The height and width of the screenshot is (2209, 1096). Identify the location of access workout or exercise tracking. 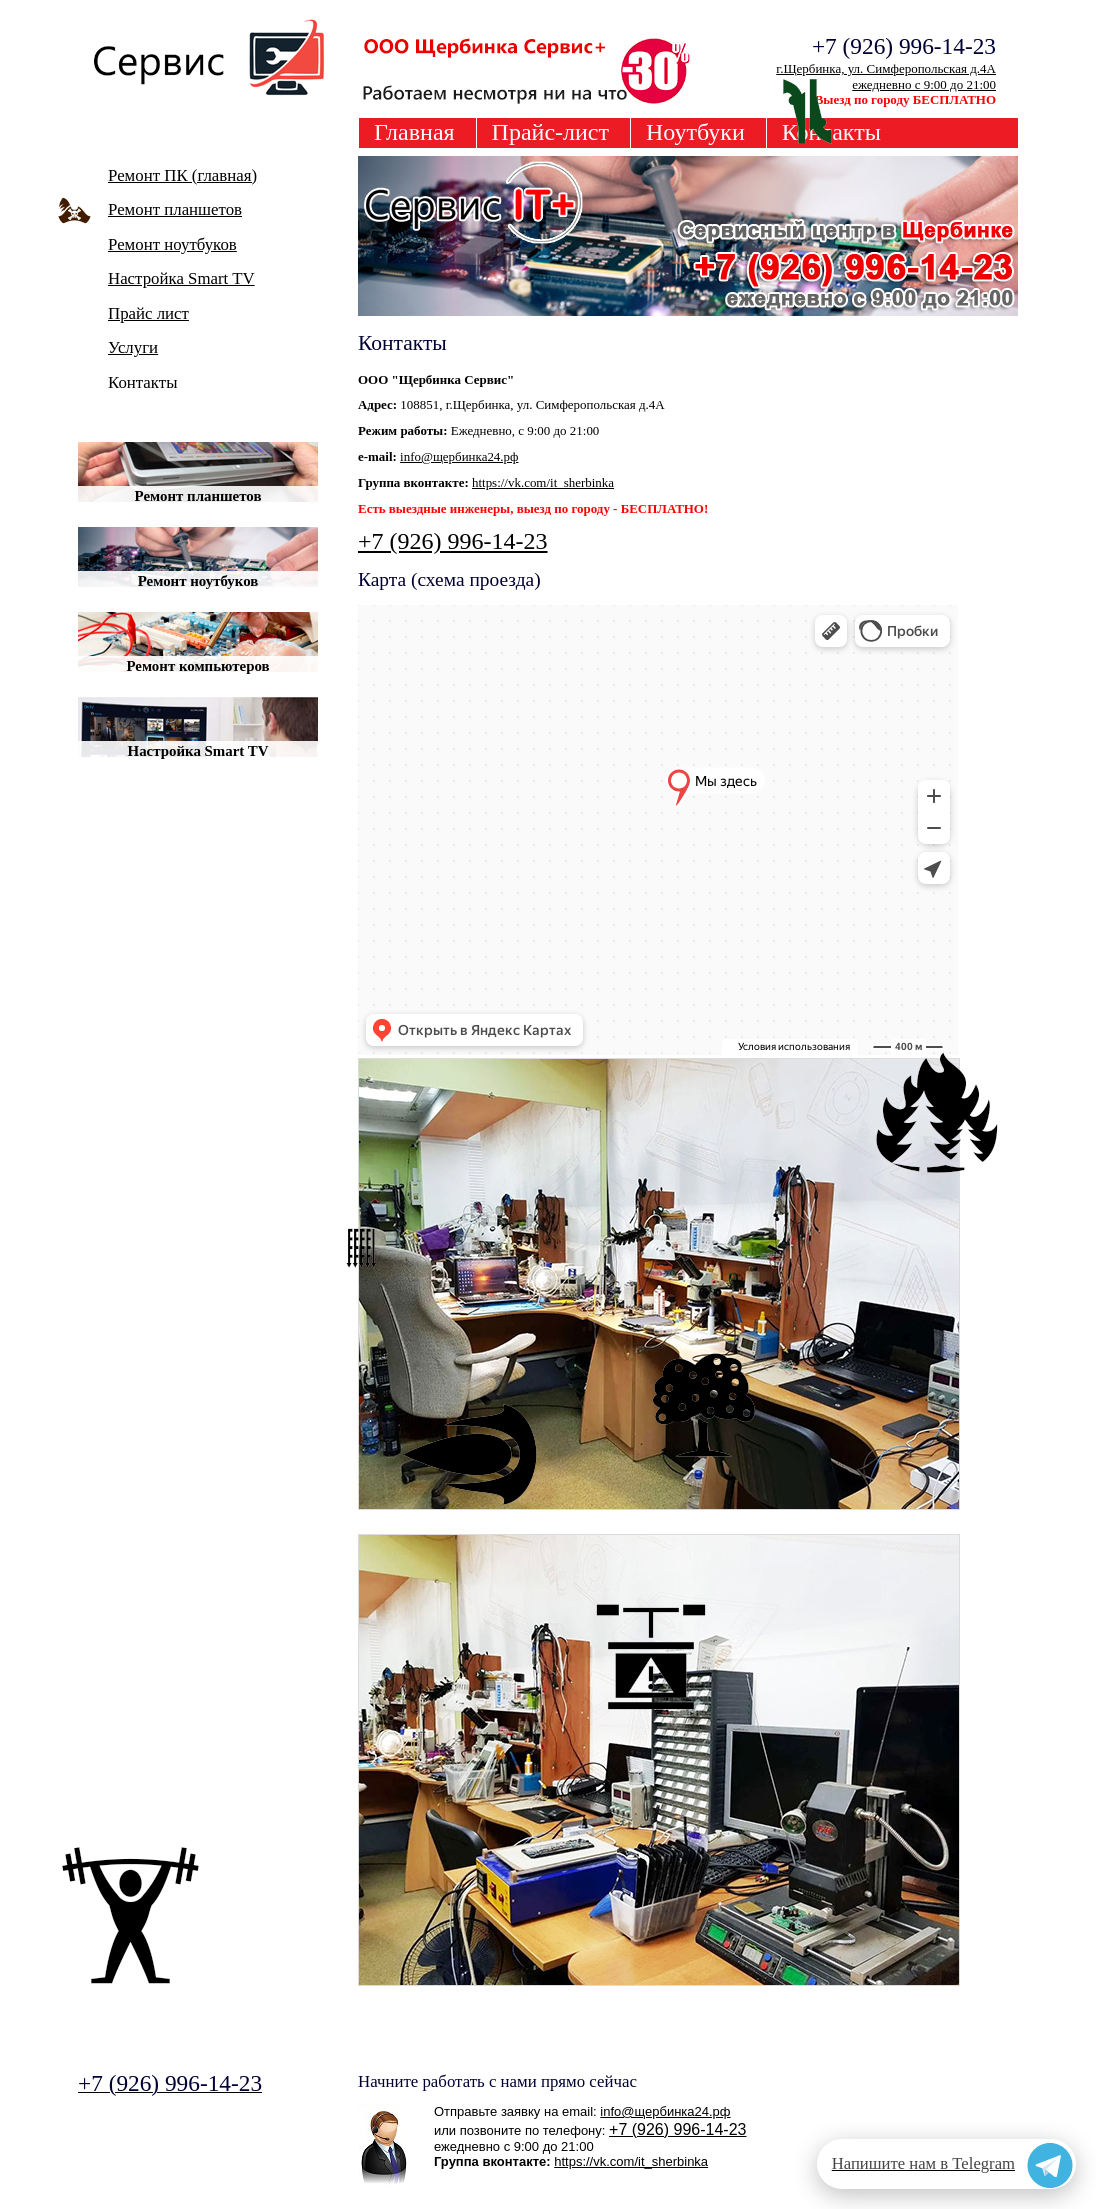
(130, 1915).